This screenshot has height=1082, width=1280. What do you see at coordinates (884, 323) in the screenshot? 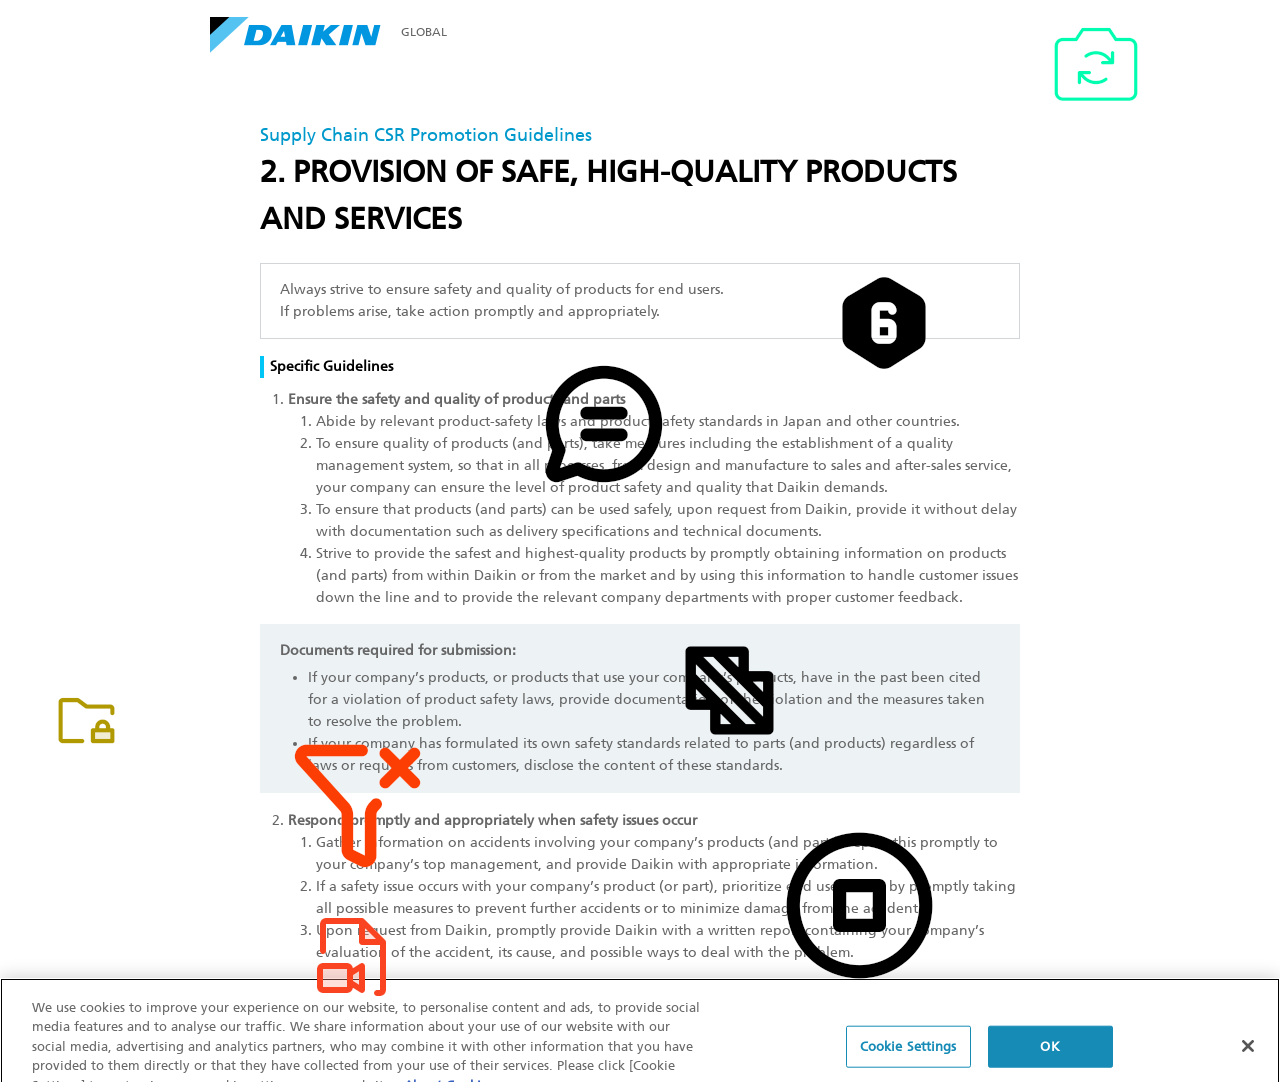
I see `indicates step 6 in a multi-step process` at bounding box center [884, 323].